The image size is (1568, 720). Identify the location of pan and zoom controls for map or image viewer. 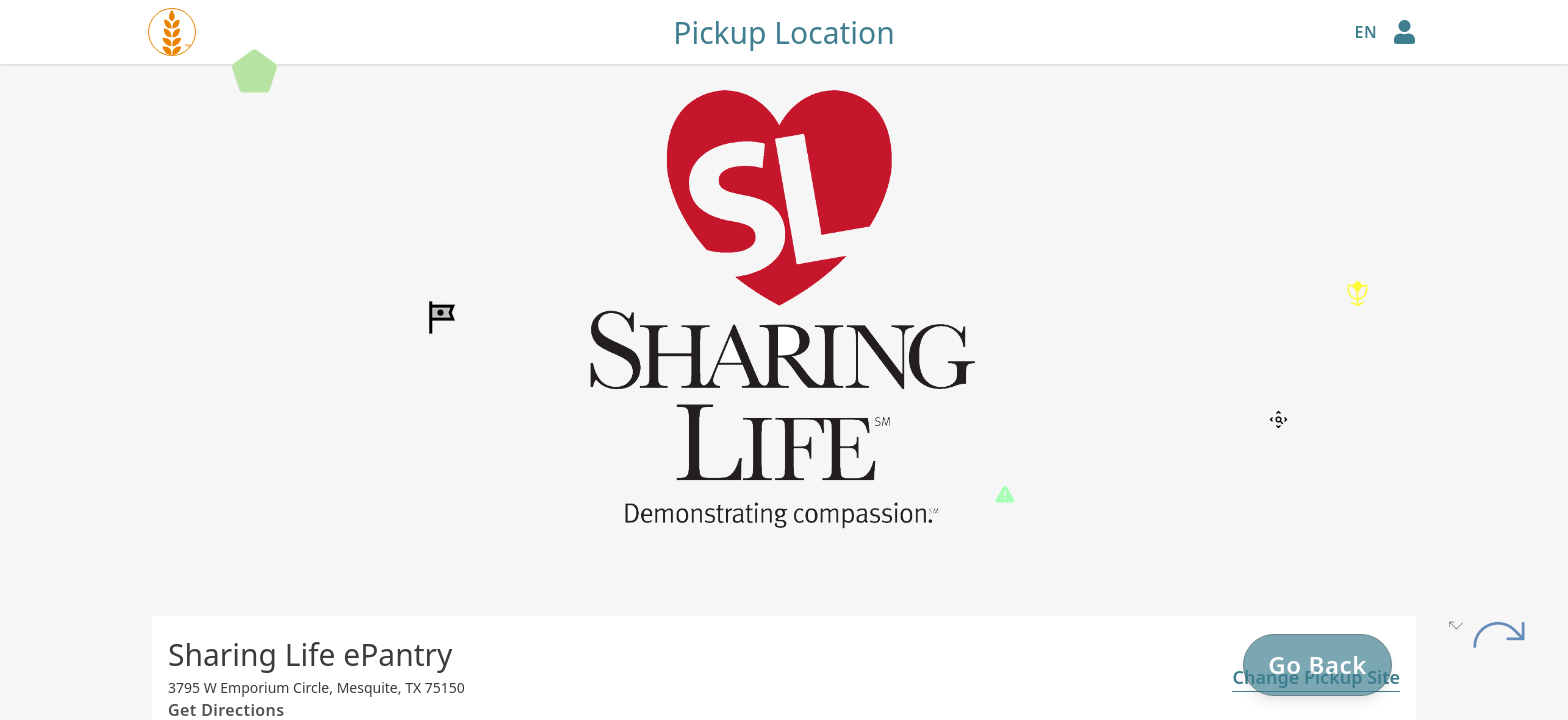
(1278, 419).